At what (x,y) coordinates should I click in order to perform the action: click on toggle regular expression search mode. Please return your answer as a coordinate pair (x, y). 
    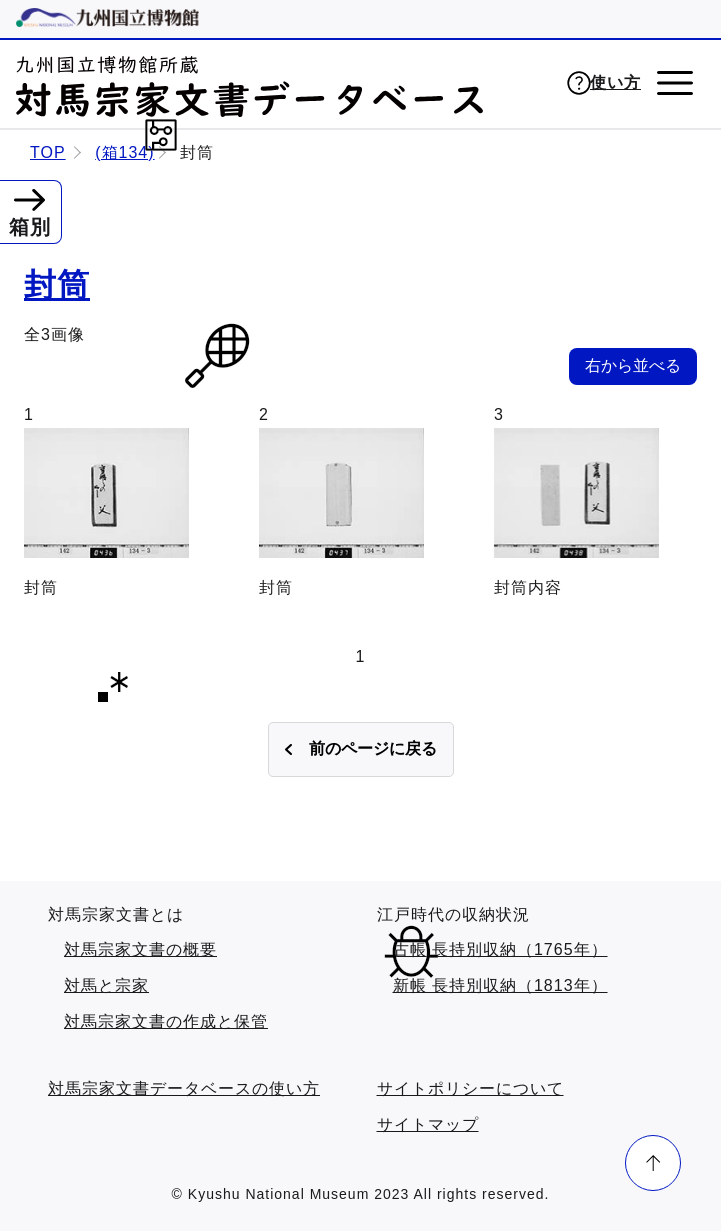
    Looking at the image, I should click on (113, 687).